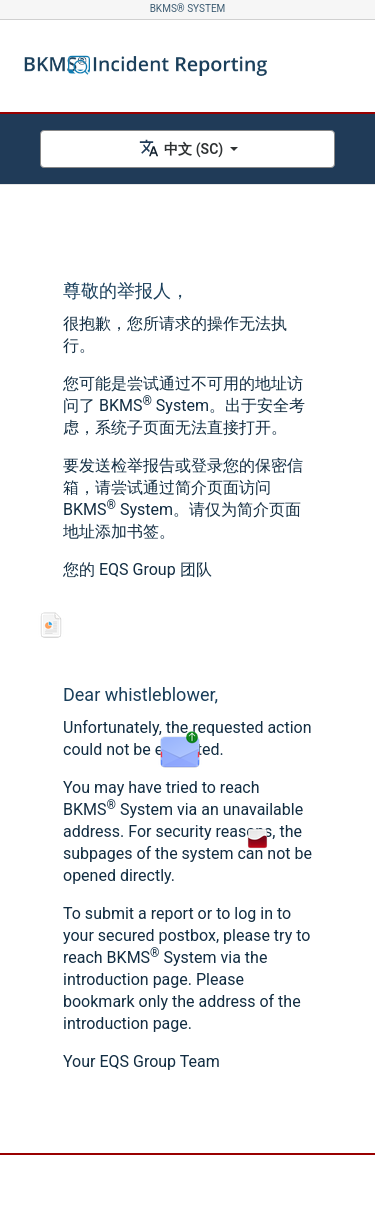 The height and width of the screenshot is (1209, 375). Describe the element at coordinates (257, 838) in the screenshot. I see `open wine application for running windows programs` at that location.